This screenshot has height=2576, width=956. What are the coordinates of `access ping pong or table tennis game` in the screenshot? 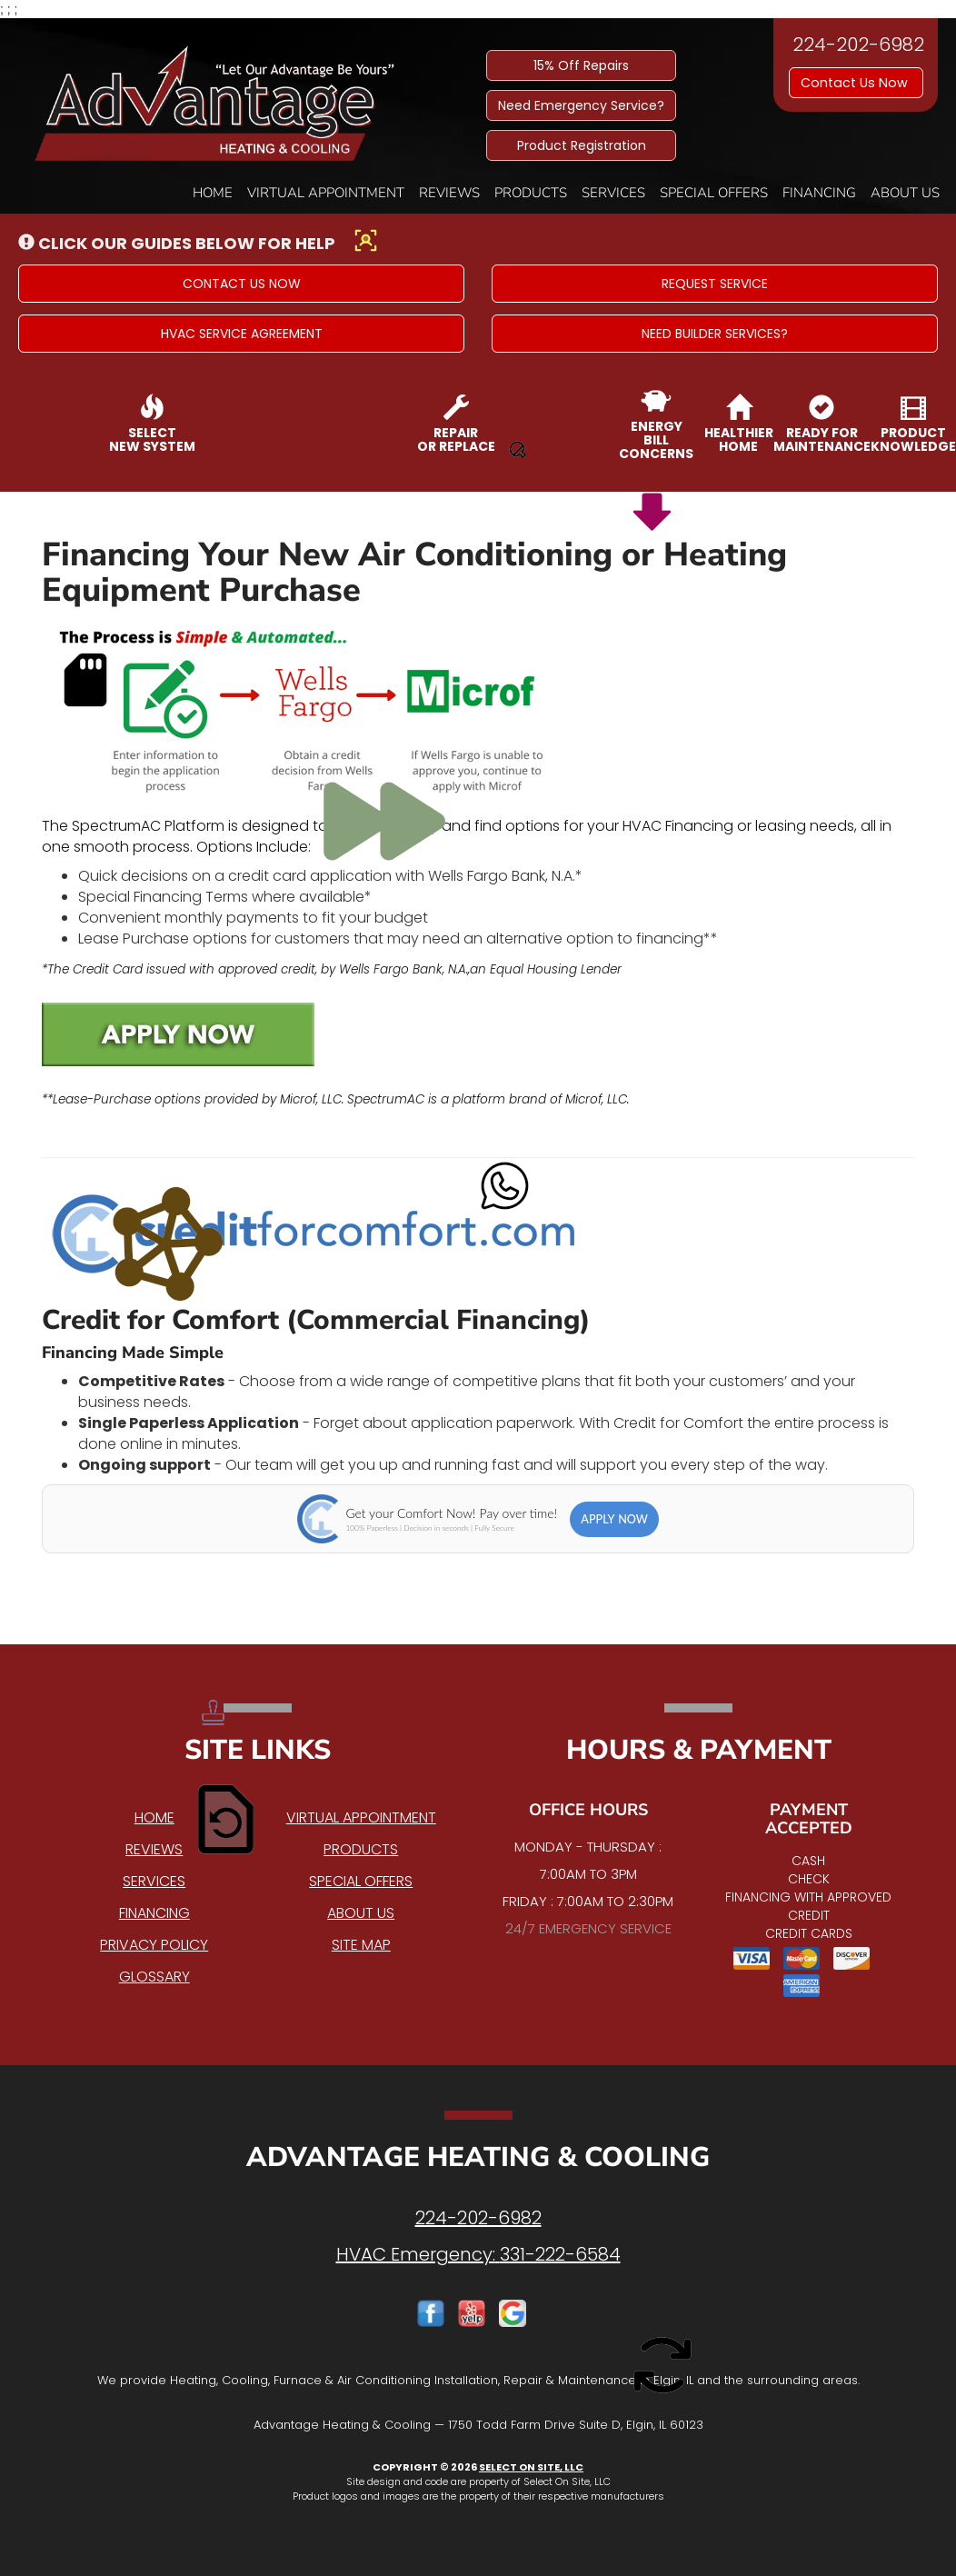 It's located at (517, 449).